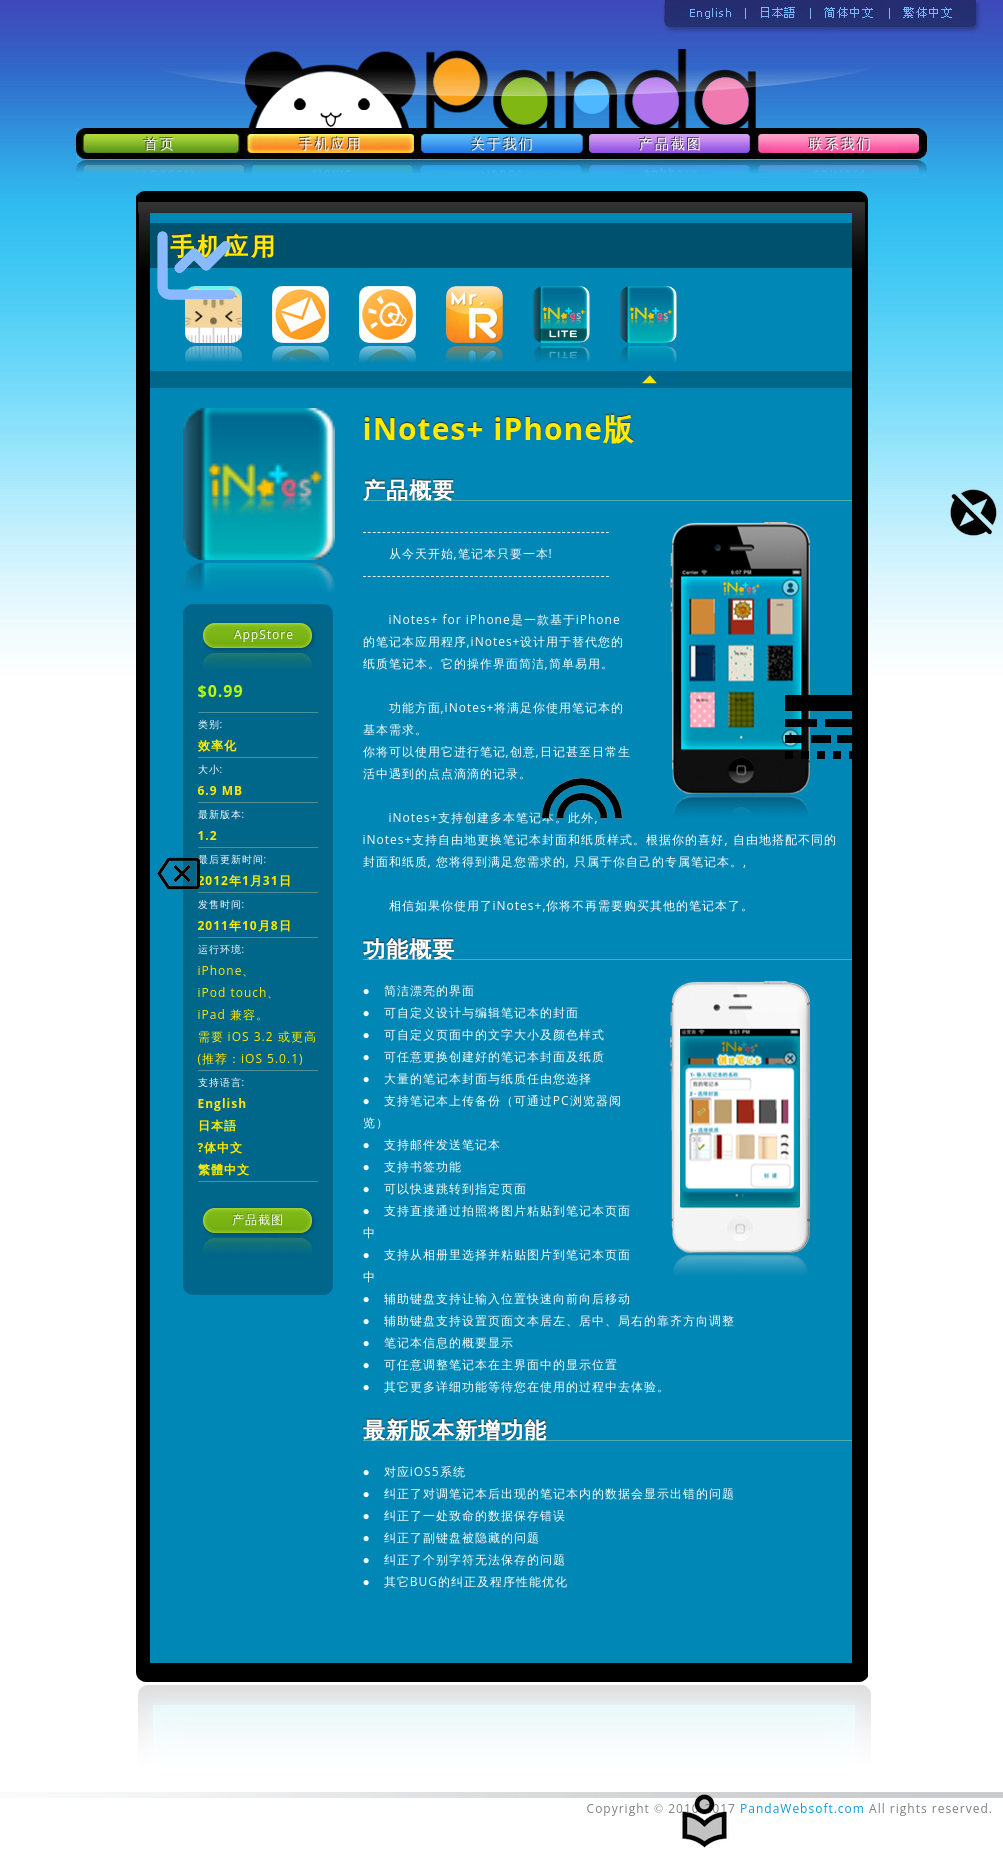 The height and width of the screenshot is (1864, 1003). What do you see at coordinates (973, 512) in the screenshot?
I see `disable compass or navigation features` at bounding box center [973, 512].